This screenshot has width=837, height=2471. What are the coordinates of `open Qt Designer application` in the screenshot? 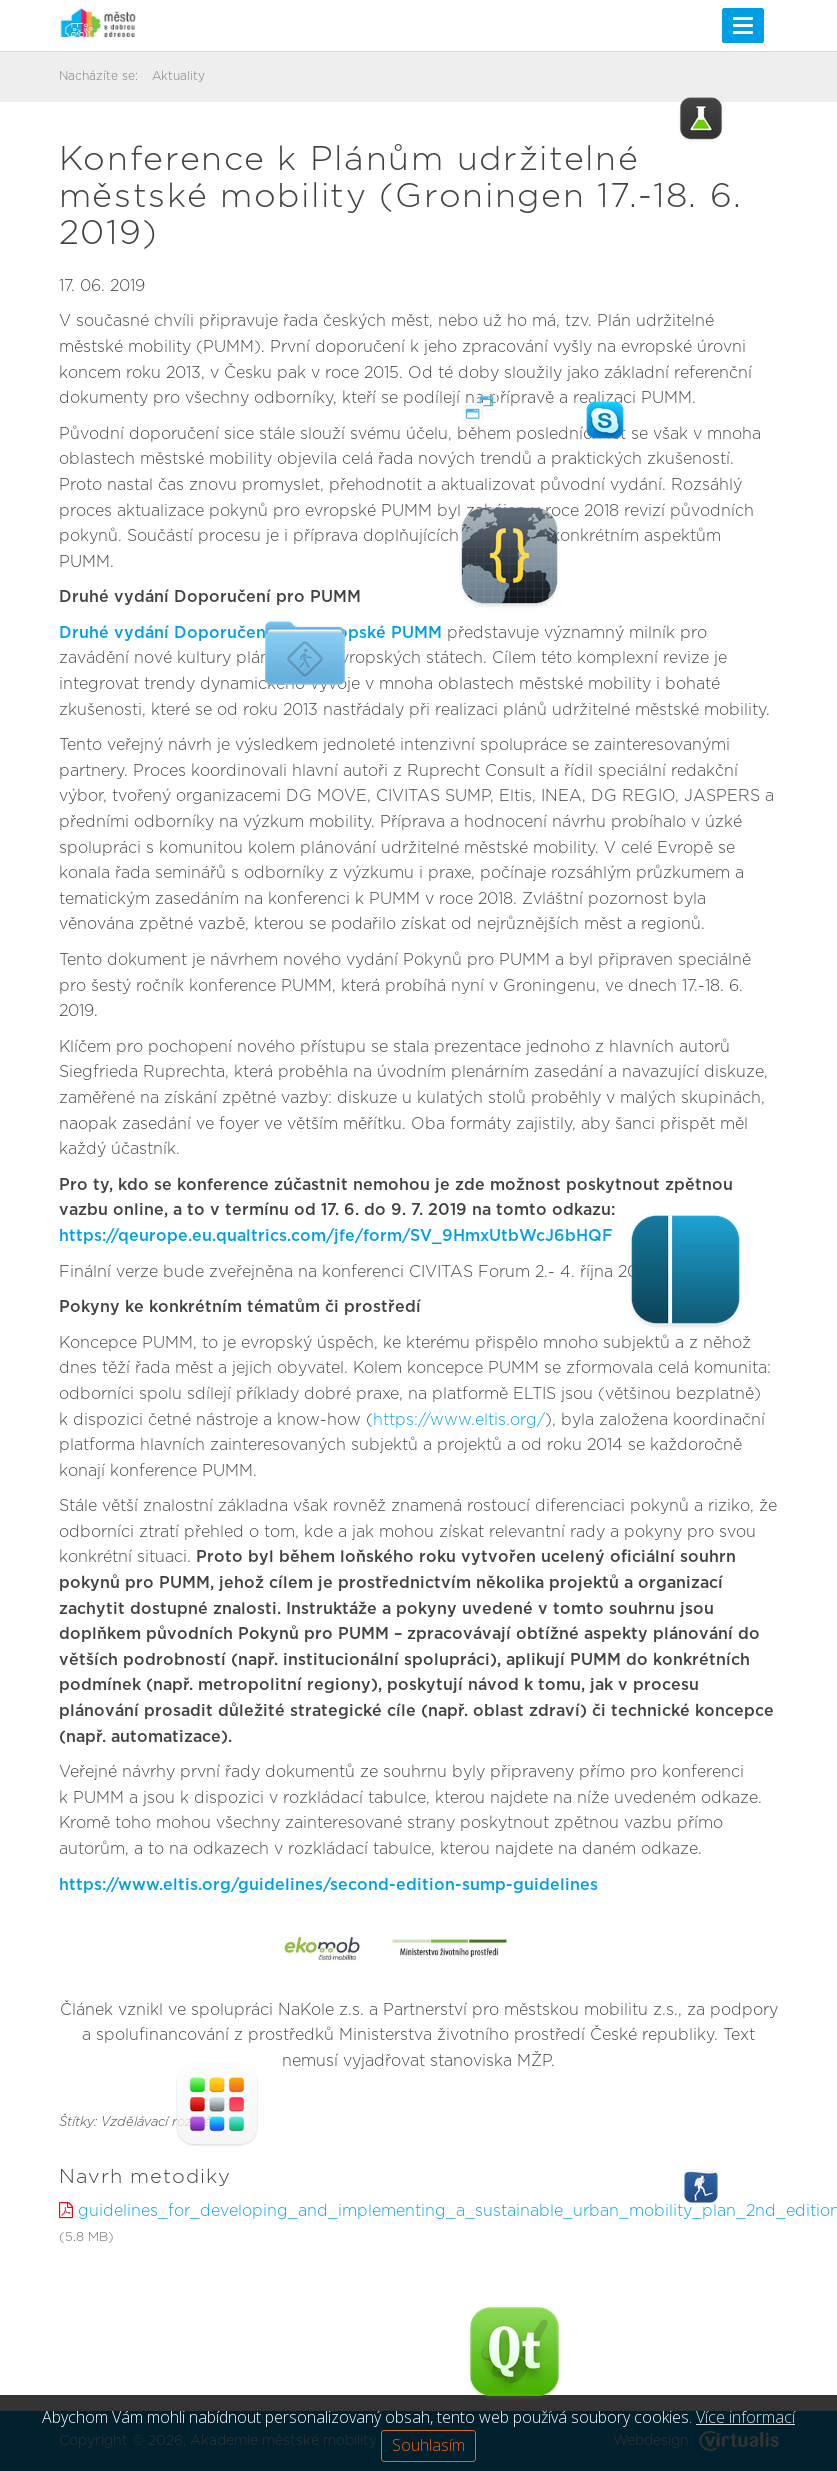 It's located at (514, 2351).